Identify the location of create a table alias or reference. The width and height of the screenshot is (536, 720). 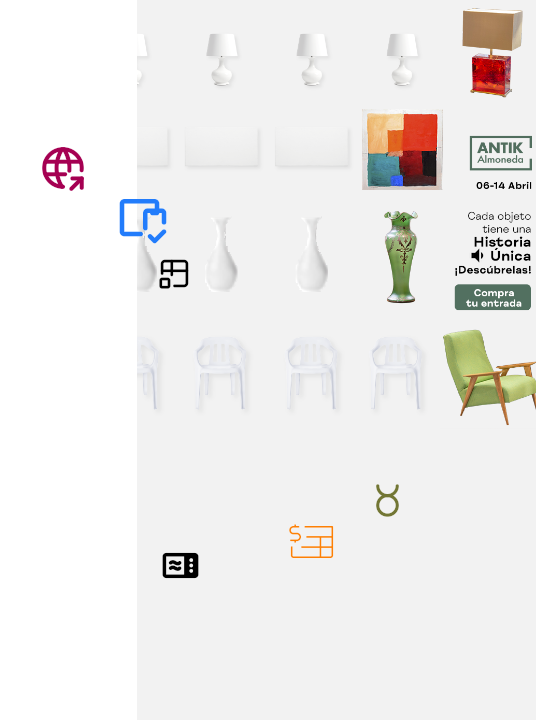
(174, 273).